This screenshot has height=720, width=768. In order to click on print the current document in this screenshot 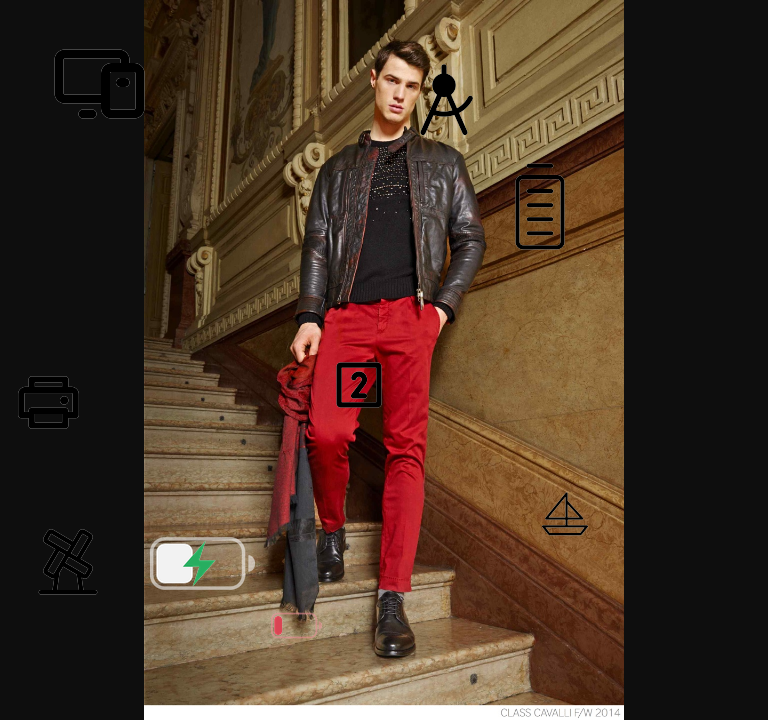, I will do `click(48, 402)`.